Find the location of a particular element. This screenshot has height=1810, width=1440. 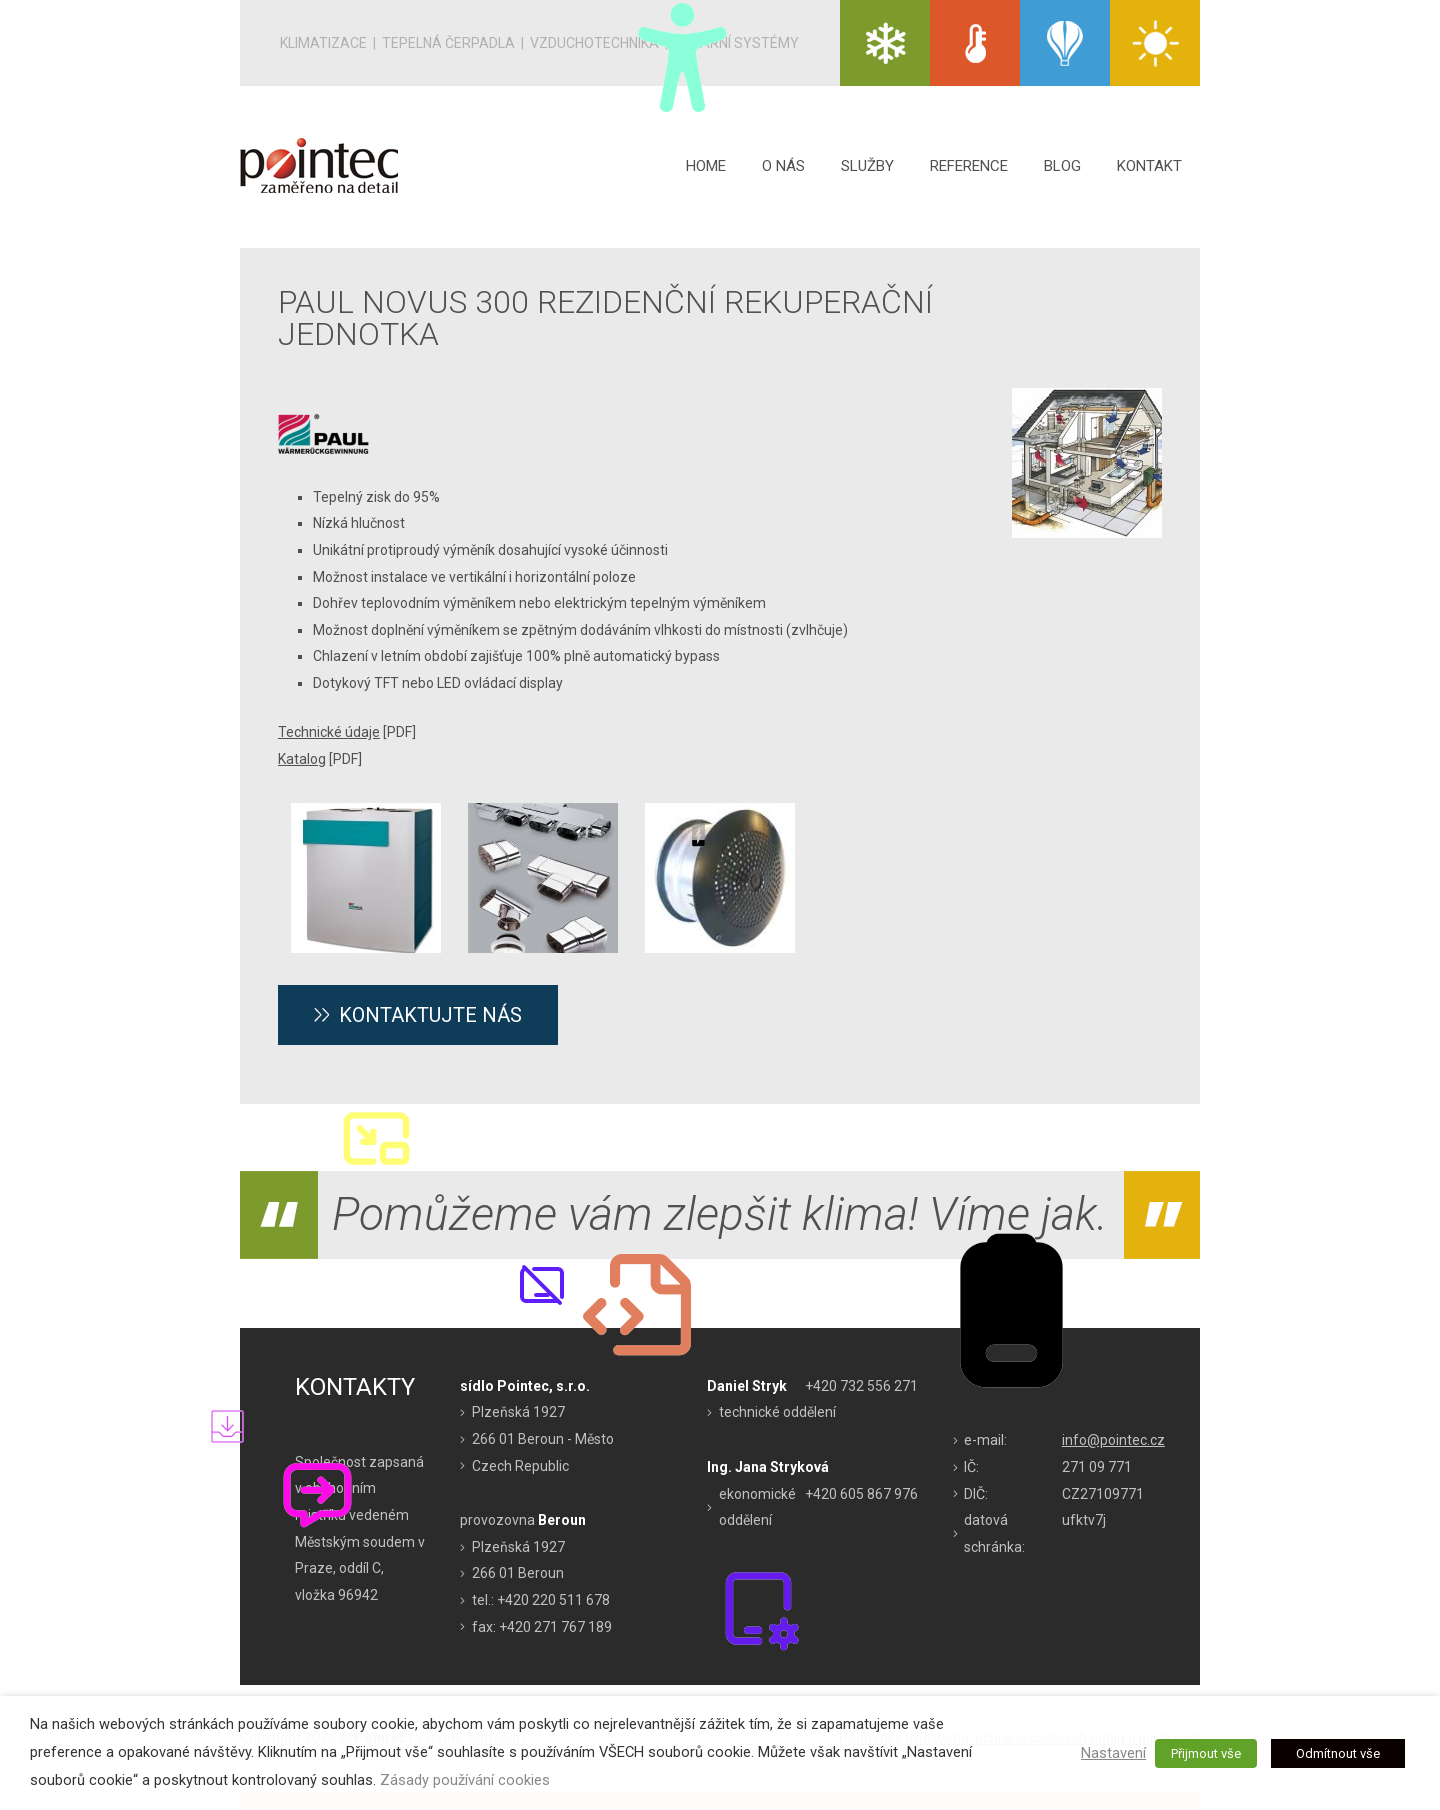

view source code file is located at coordinates (637, 1308).